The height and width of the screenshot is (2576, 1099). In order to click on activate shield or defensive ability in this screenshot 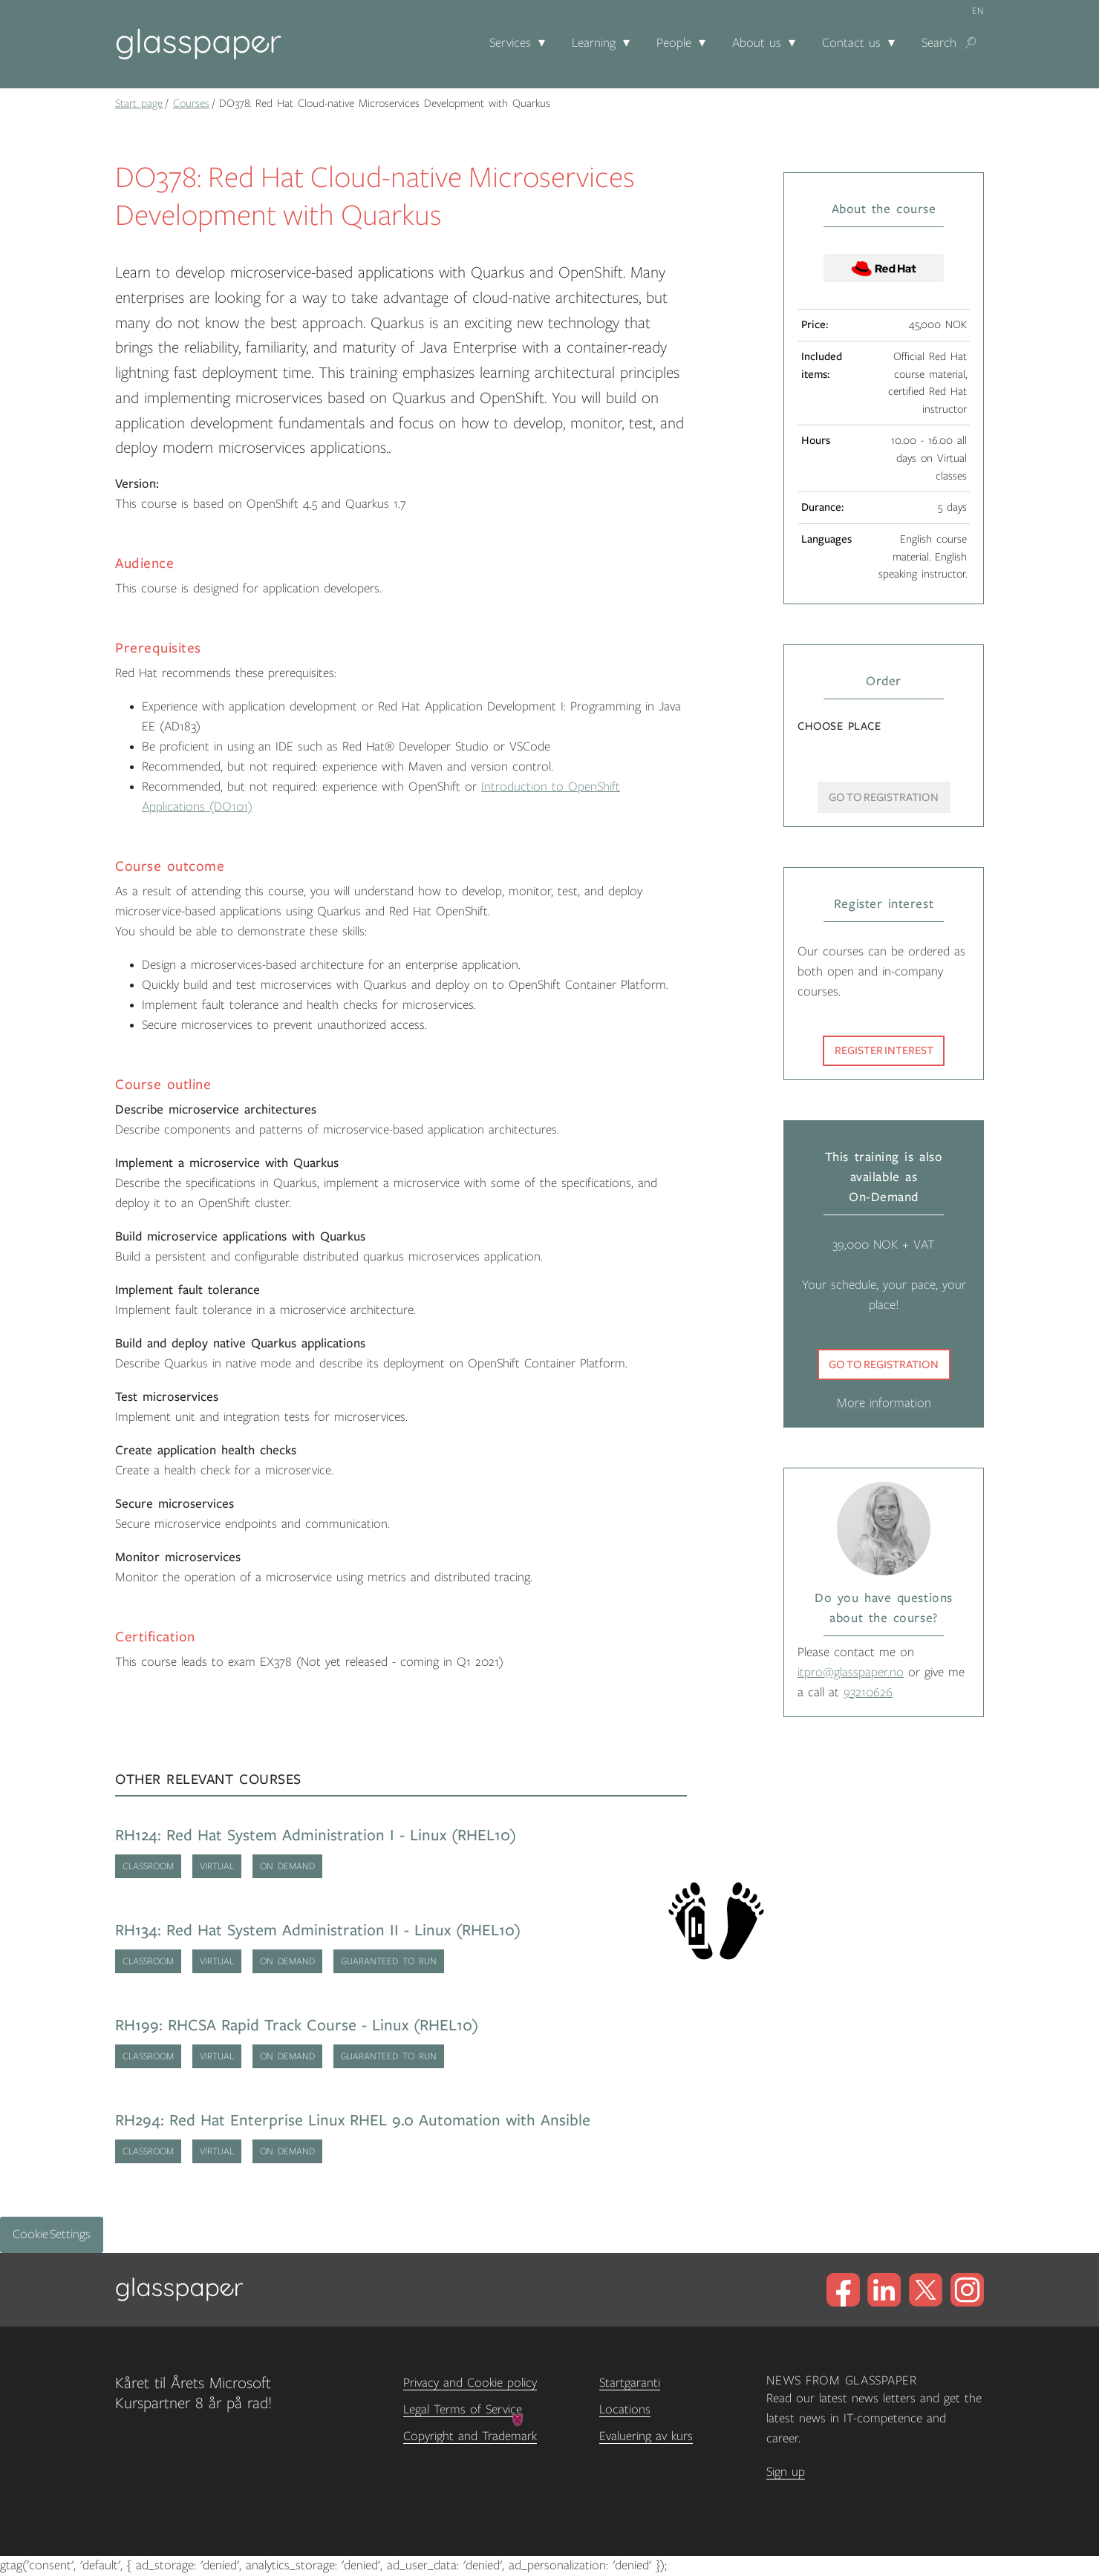, I will do `click(518, 2420)`.